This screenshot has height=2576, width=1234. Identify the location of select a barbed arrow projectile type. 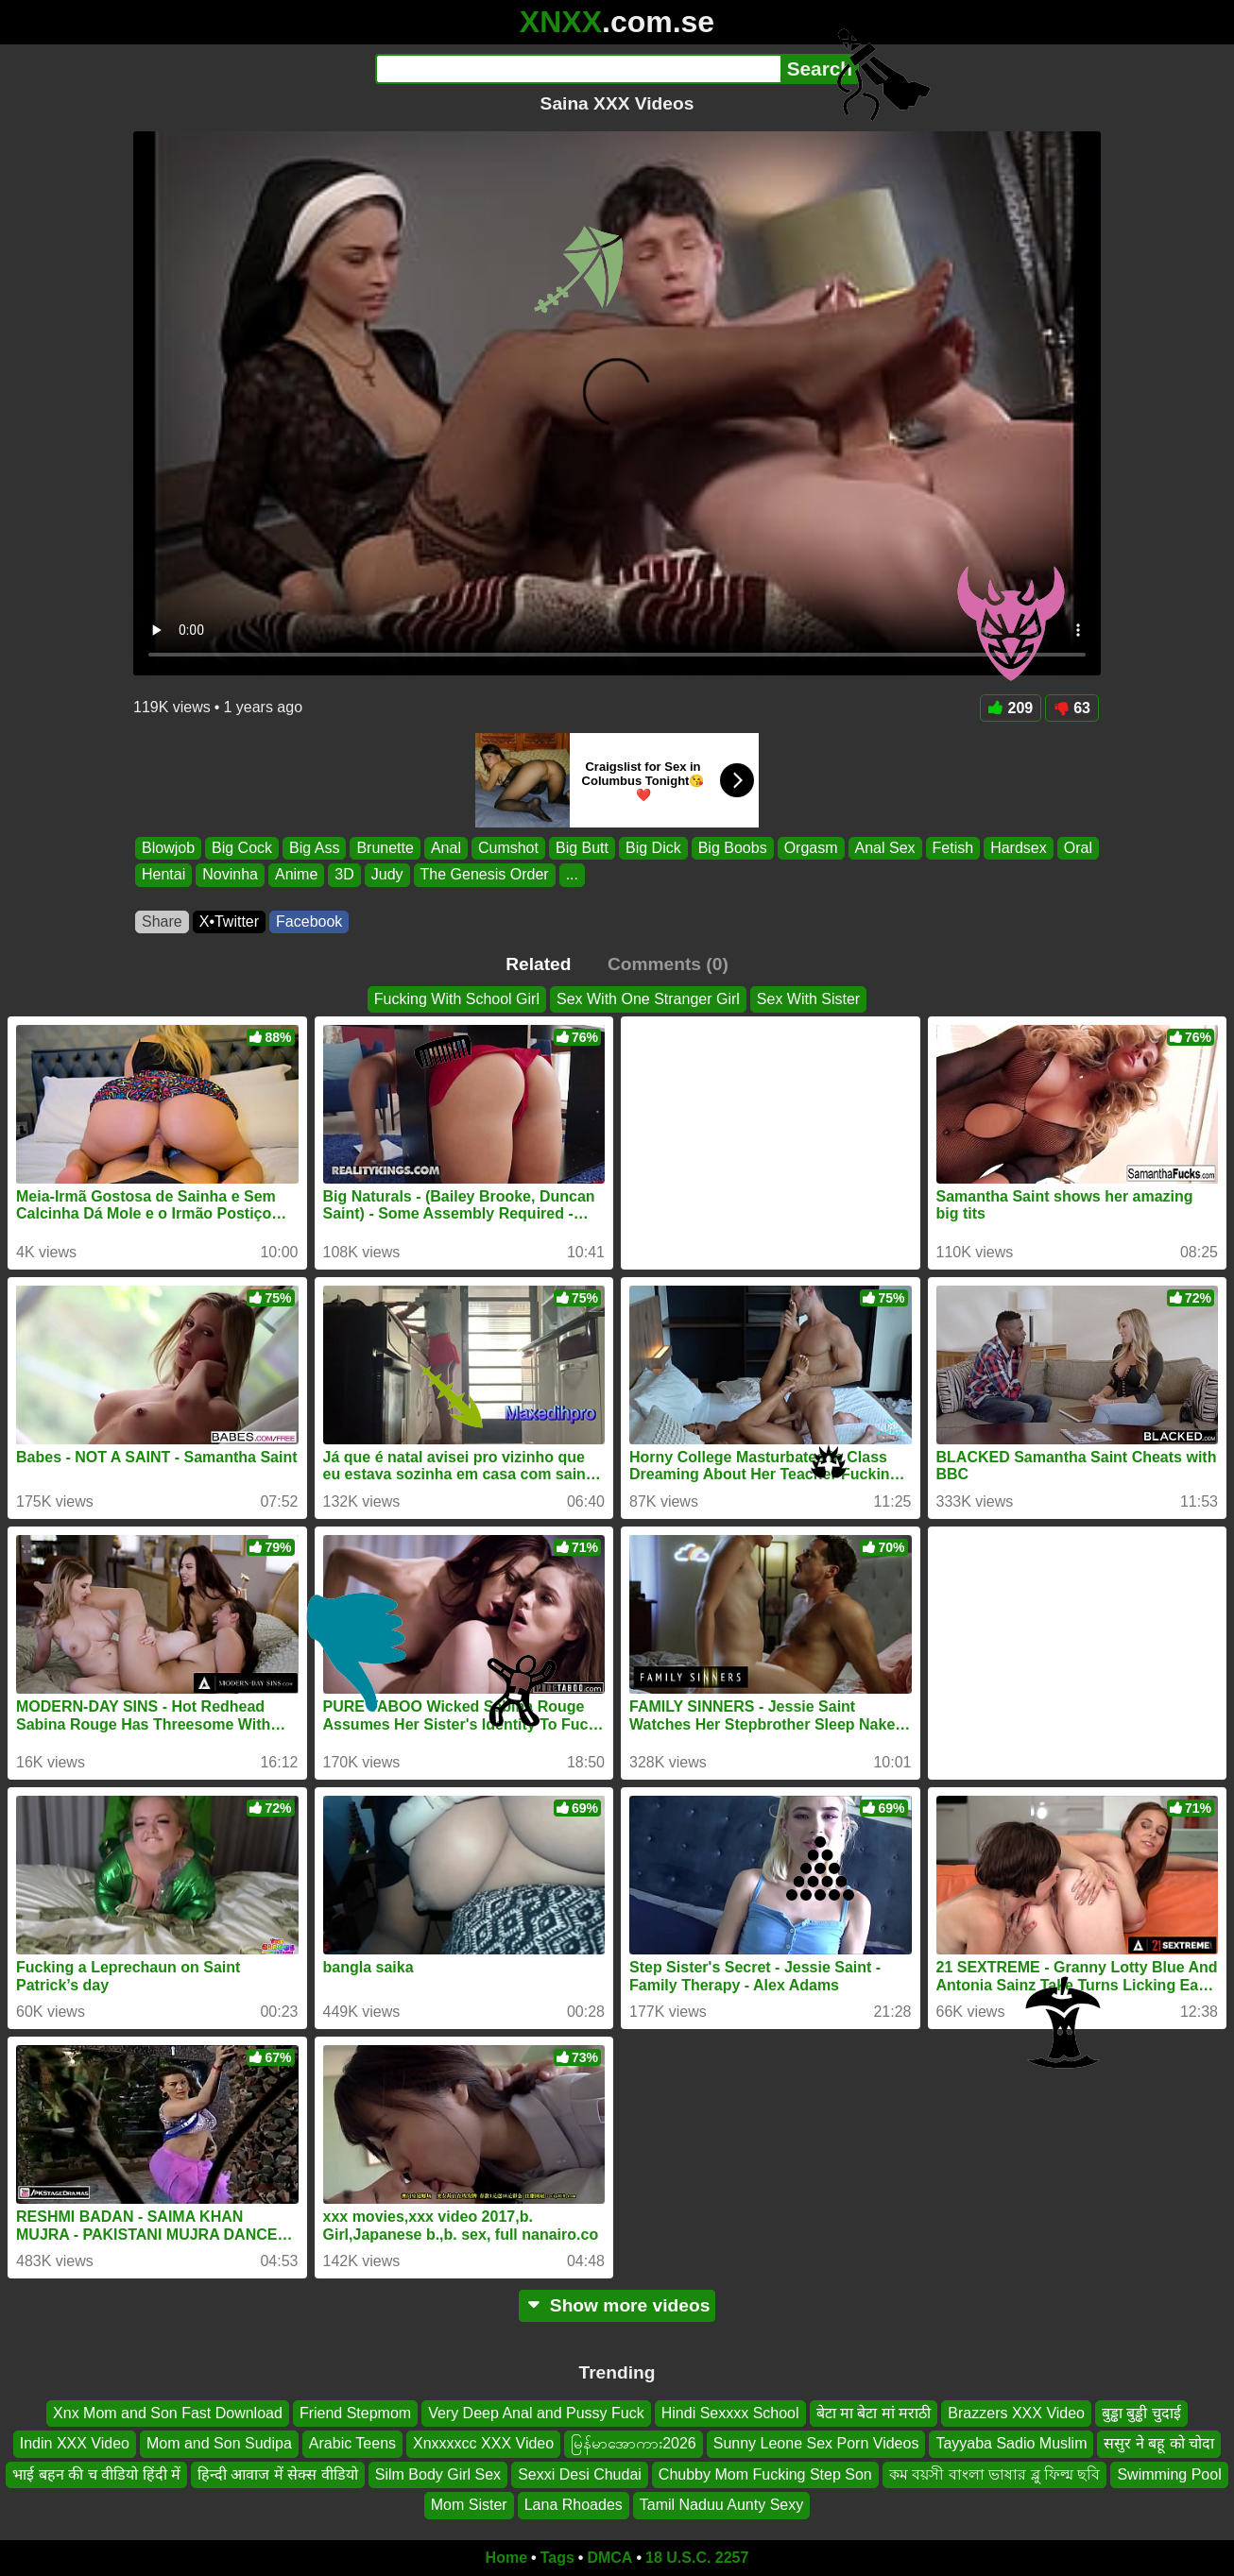
(450, 1395).